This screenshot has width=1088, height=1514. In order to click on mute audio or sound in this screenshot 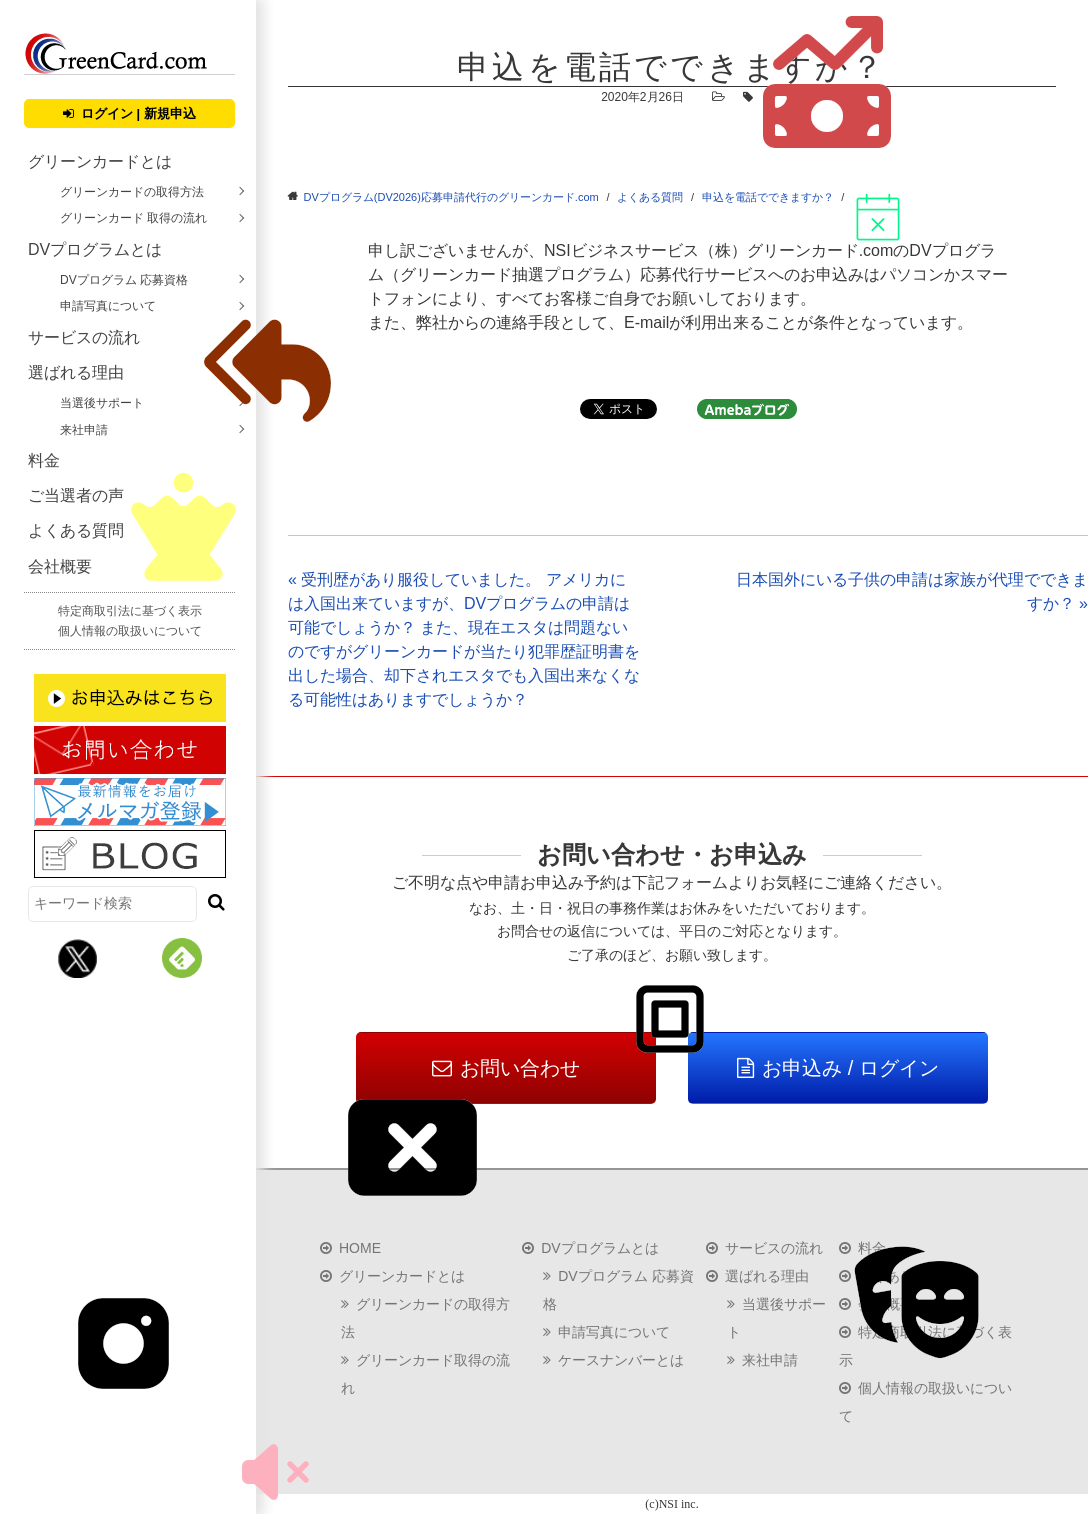, I will do `click(278, 1472)`.